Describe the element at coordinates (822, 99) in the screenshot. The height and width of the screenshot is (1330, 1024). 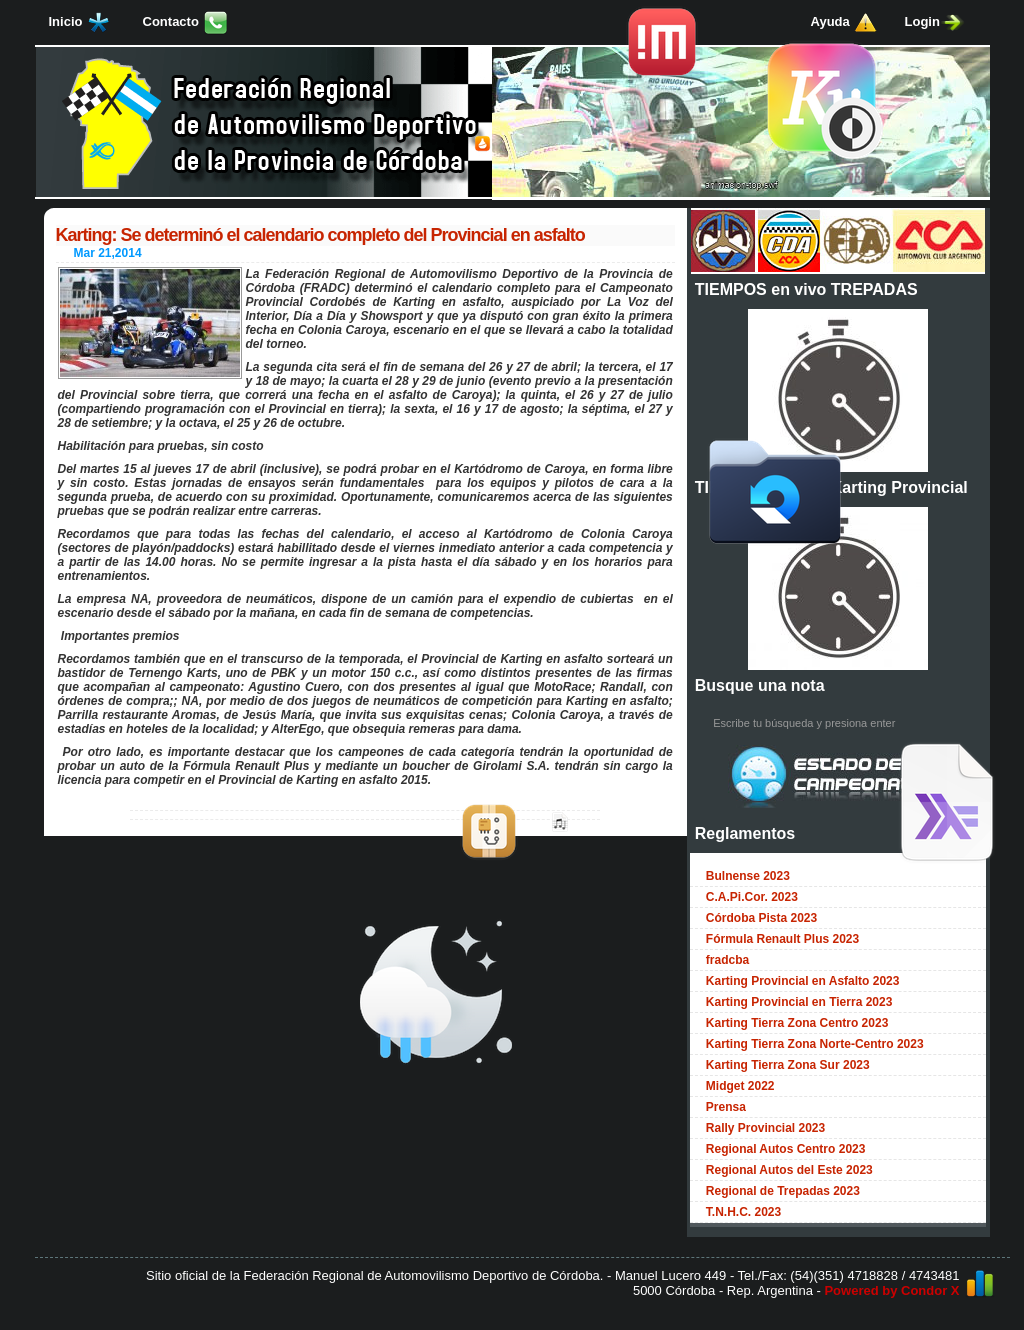
I see `open kvantum theme manager settings` at that location.